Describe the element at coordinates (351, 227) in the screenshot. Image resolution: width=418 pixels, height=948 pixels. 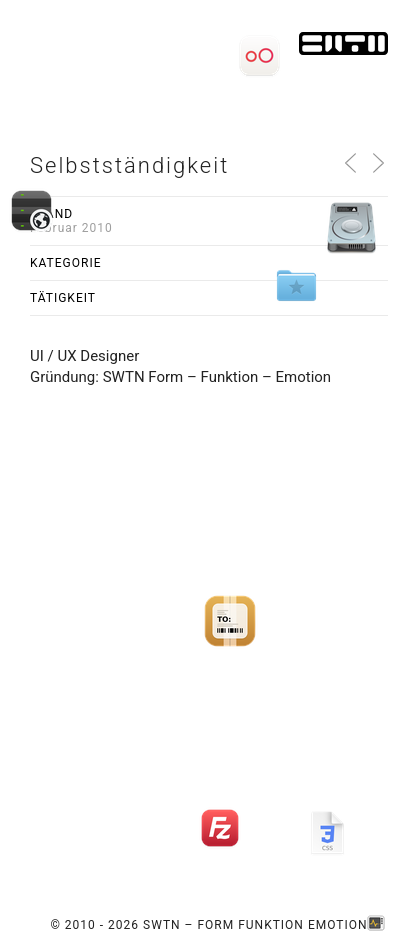
I see `access local hard drive storage` at that location.